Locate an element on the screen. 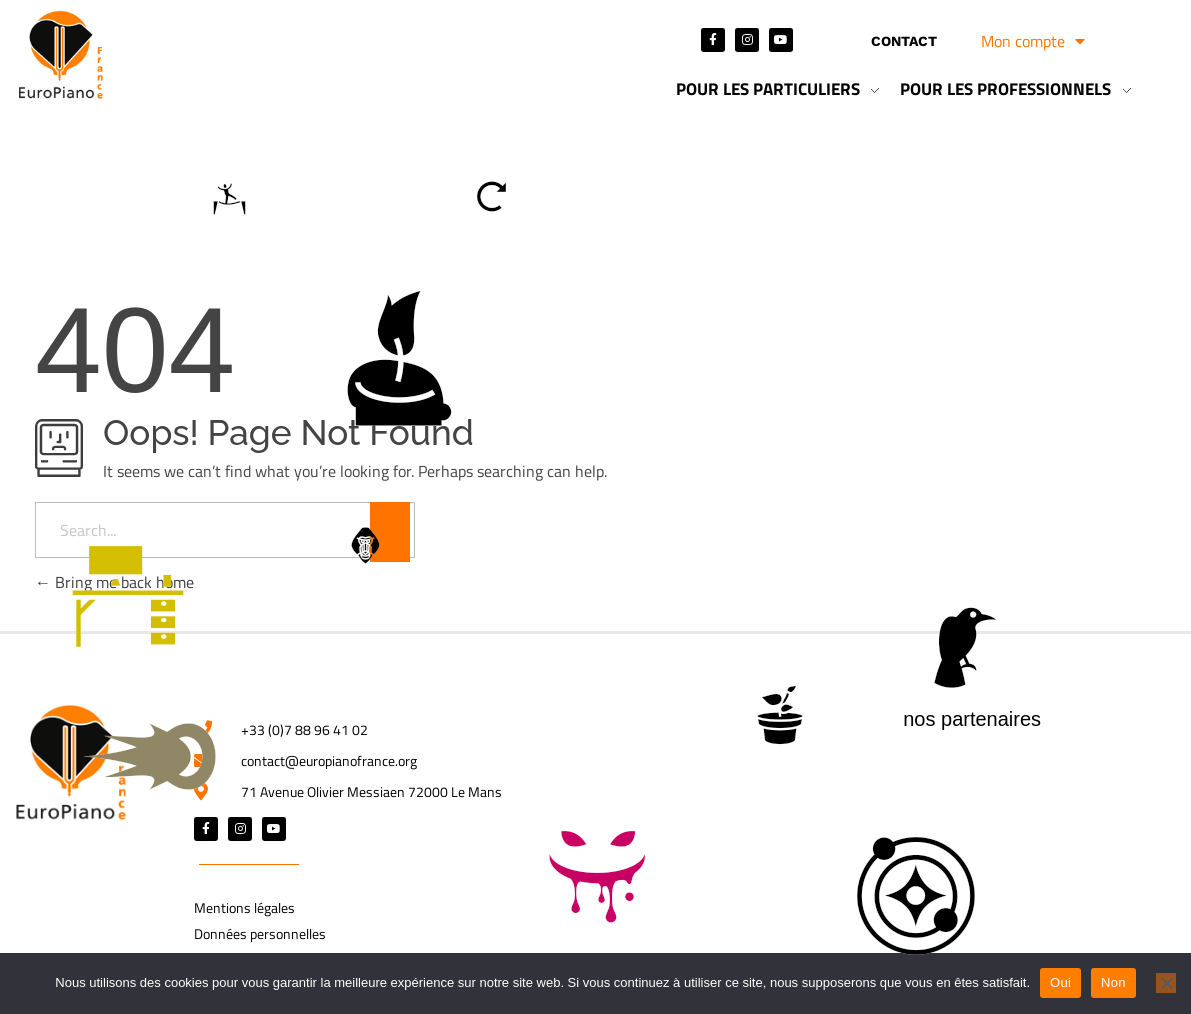  indicates a lit candle or flame feature is located at coordinates (398, 359).